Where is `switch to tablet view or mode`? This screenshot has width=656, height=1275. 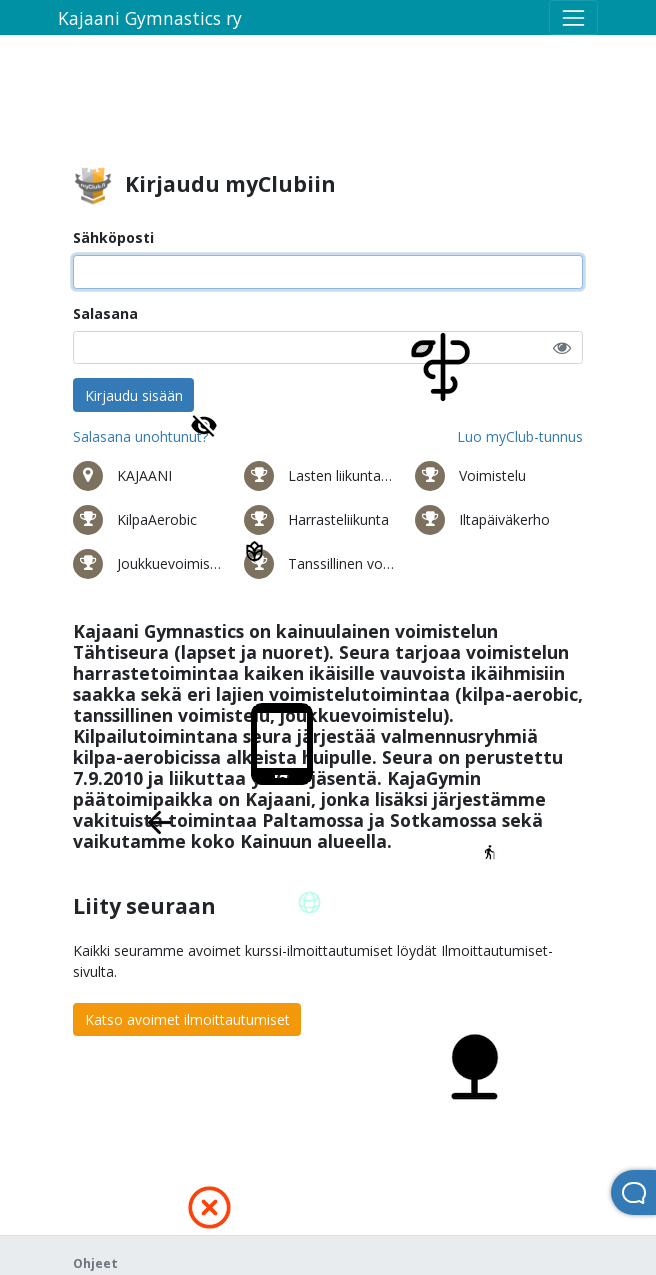
switch to tablet view or mode is located at coordinates (282, 744).